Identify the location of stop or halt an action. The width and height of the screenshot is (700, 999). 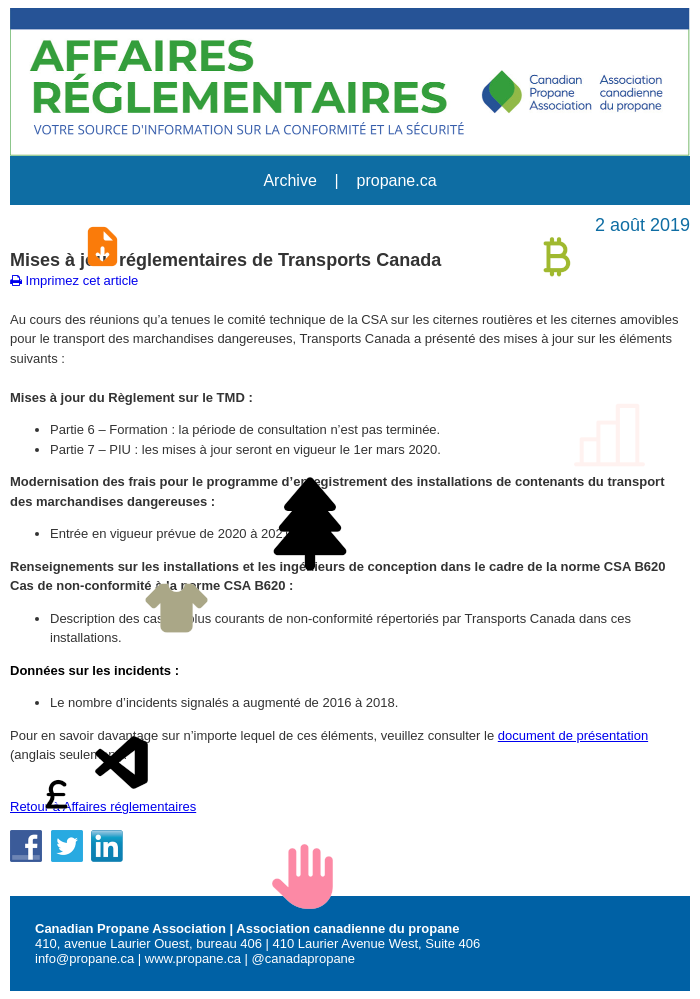
(304, 876).